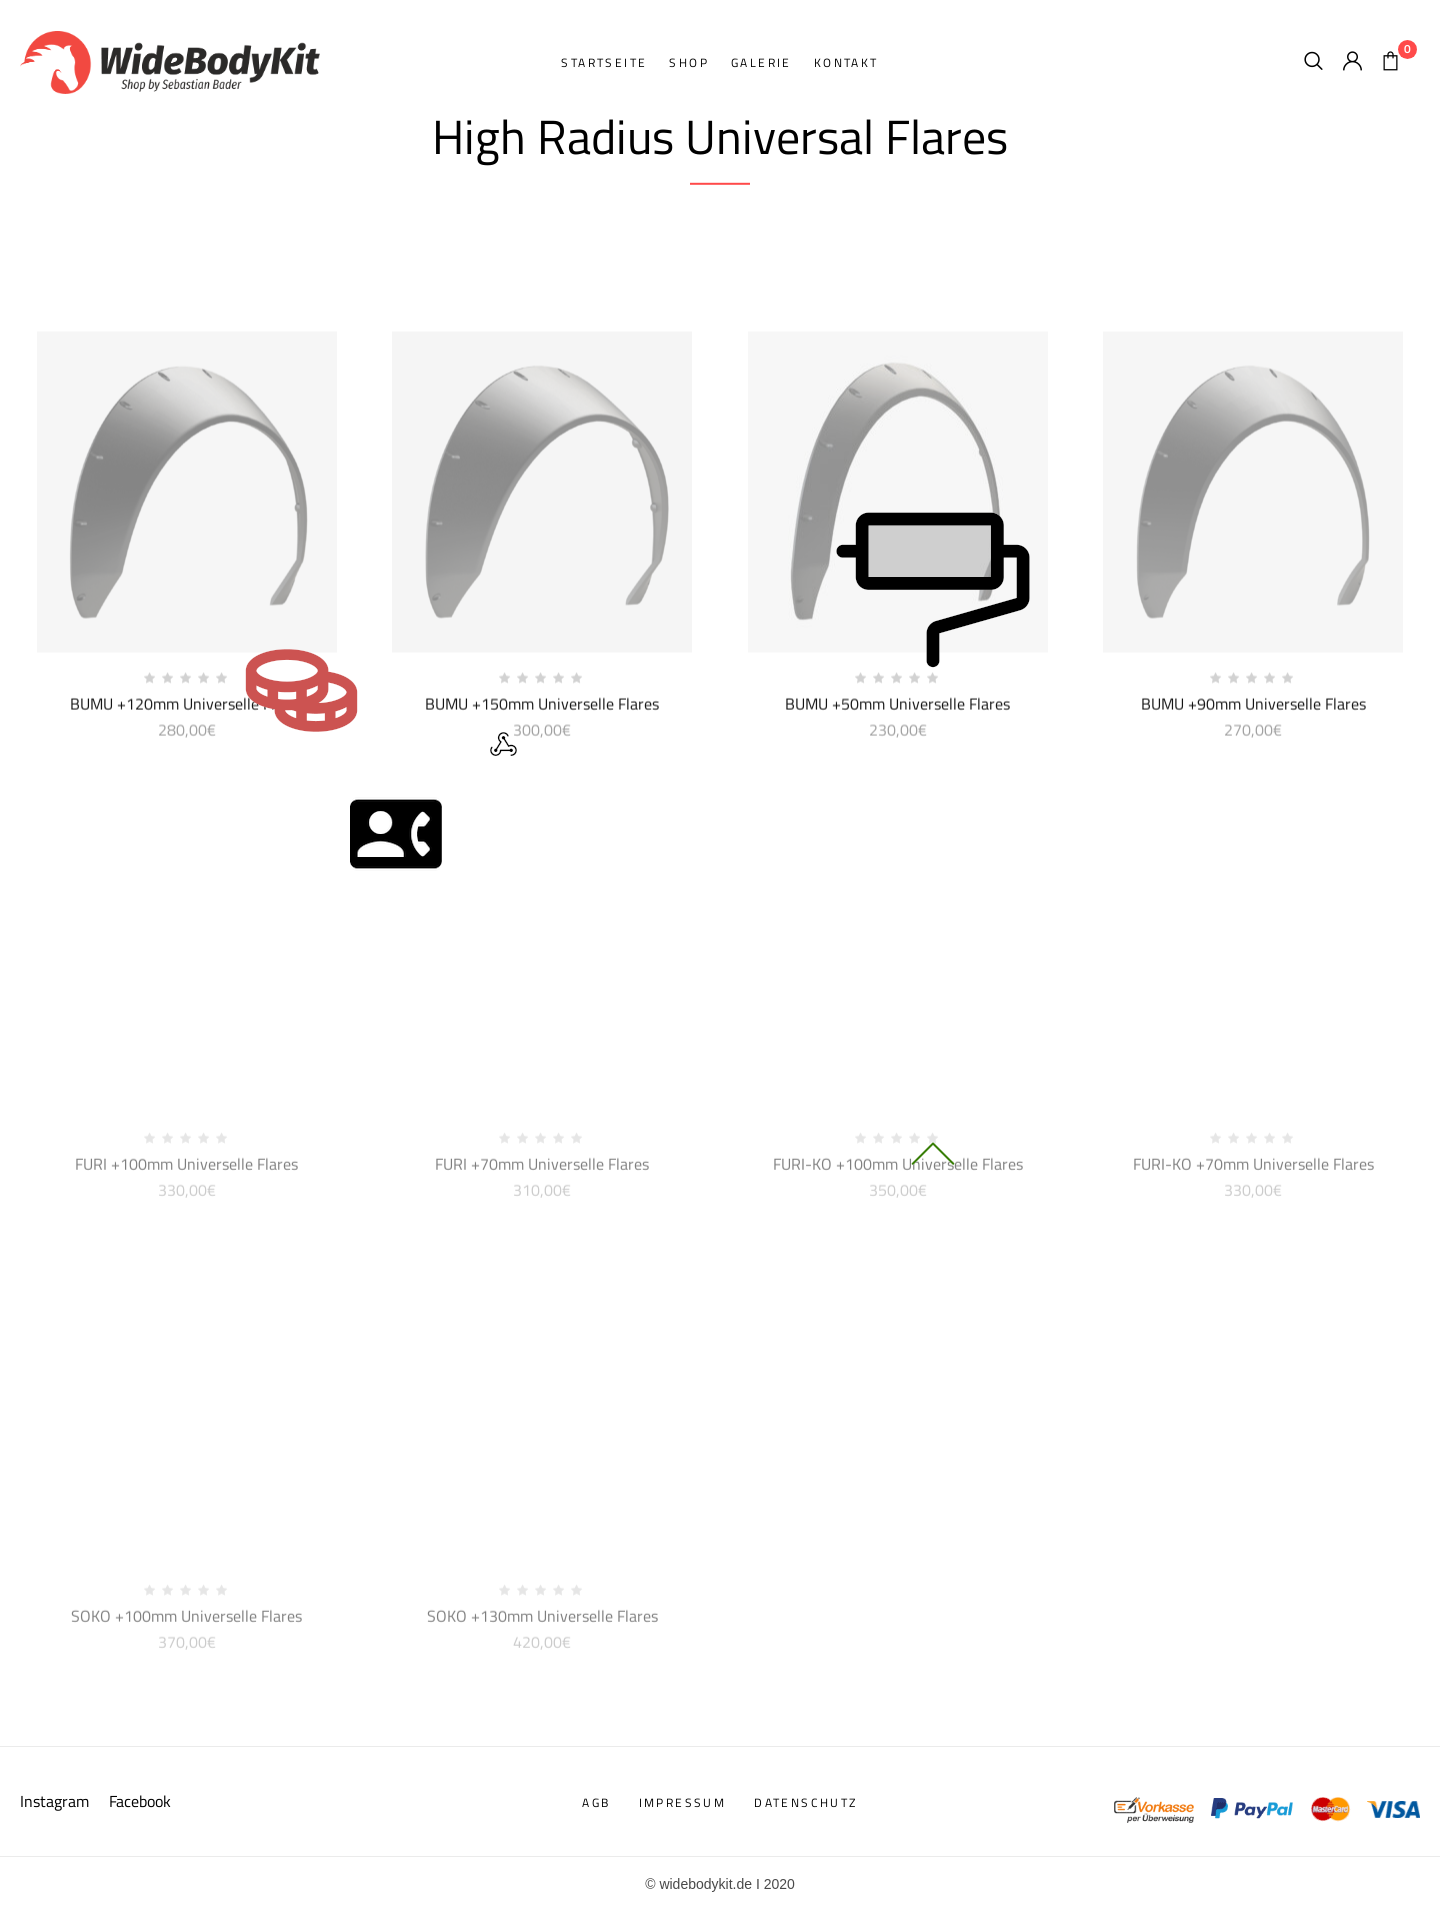 The width and height of the screenshot is (1440, 1911). What do you see at coordinates (933, 1166) in the screenshot?
I see `collapse or minimize a section` at bounding box center [933, 1166].